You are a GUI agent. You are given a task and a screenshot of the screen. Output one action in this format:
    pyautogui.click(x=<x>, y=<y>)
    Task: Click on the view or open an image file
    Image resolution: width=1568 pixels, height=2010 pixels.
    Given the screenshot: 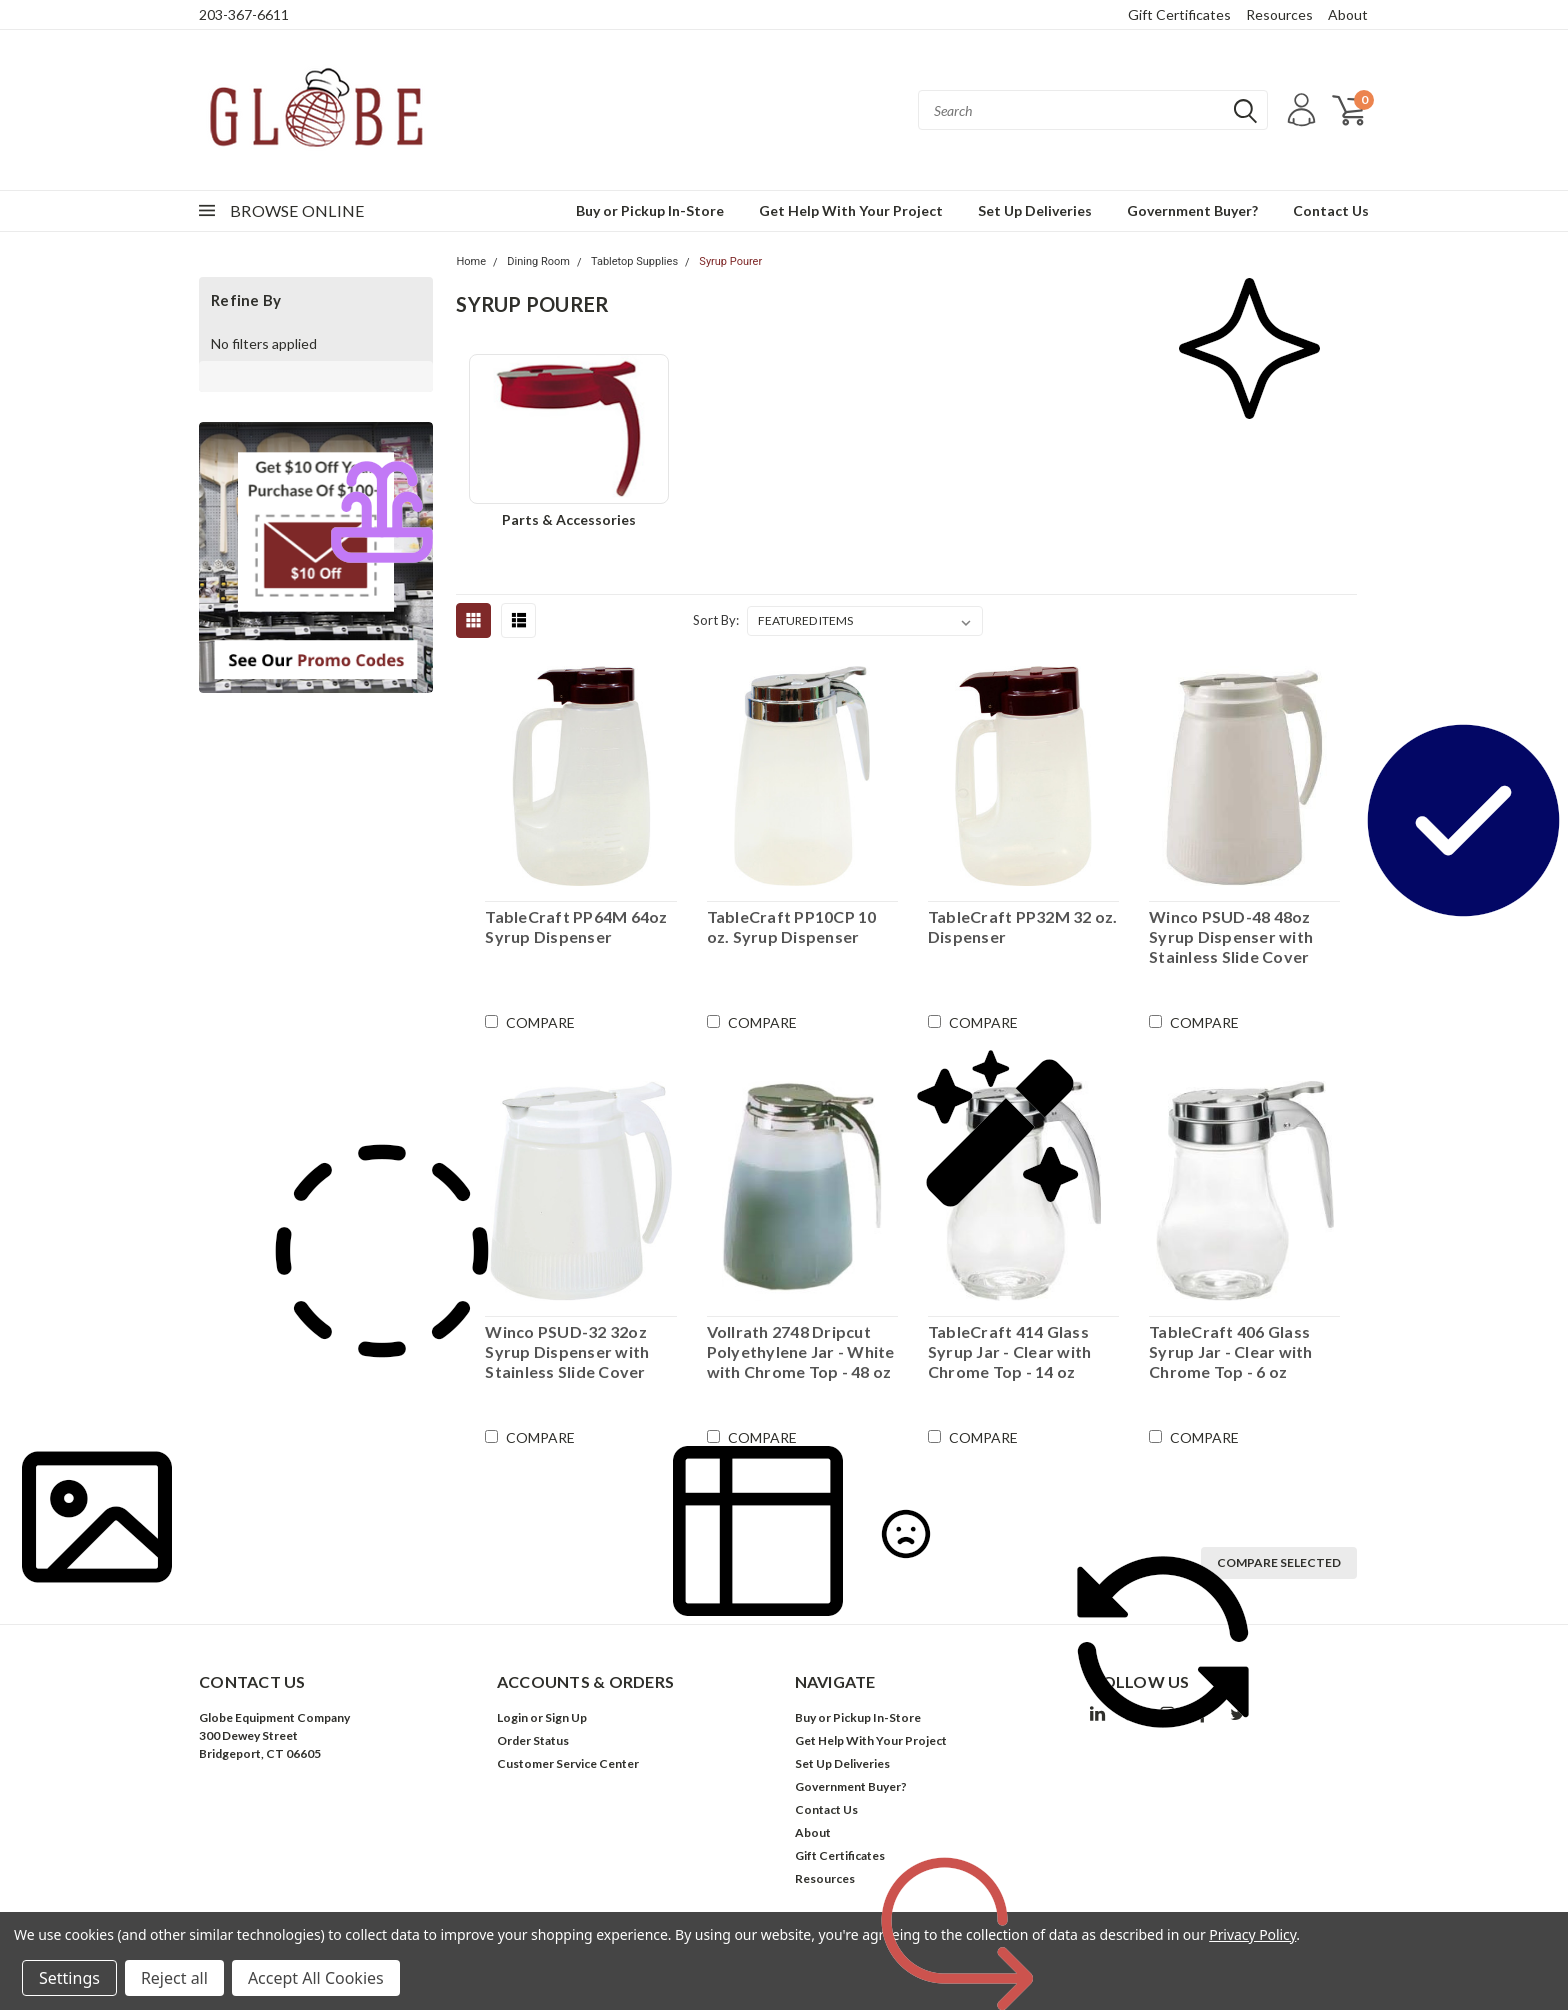 What is the action you would take?
    pyautogui.click(x=97, y=1517)
    